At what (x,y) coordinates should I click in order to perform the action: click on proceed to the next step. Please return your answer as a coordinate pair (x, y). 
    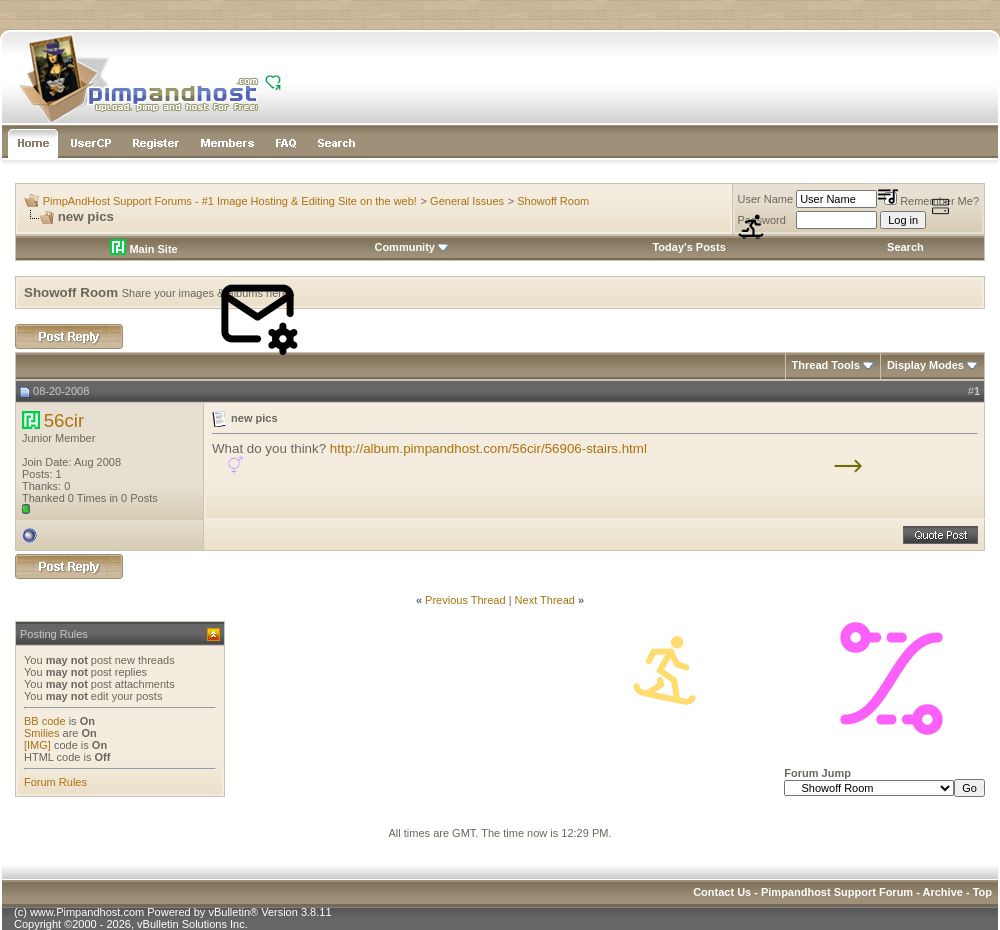
    Looking at the image, I should click on (848, 466).